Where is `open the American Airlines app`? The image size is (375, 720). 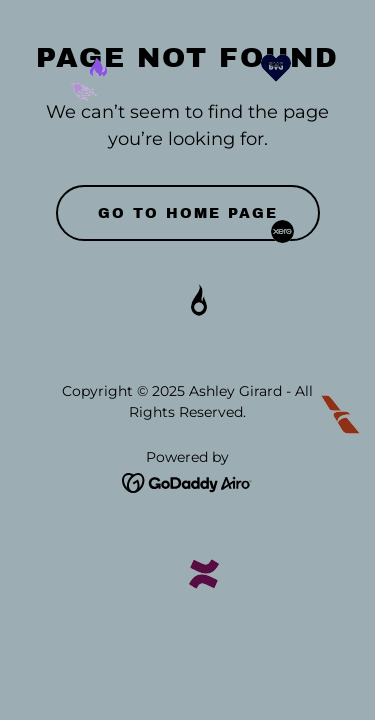 open the American Airlines app is located at coordinates (340, 414).